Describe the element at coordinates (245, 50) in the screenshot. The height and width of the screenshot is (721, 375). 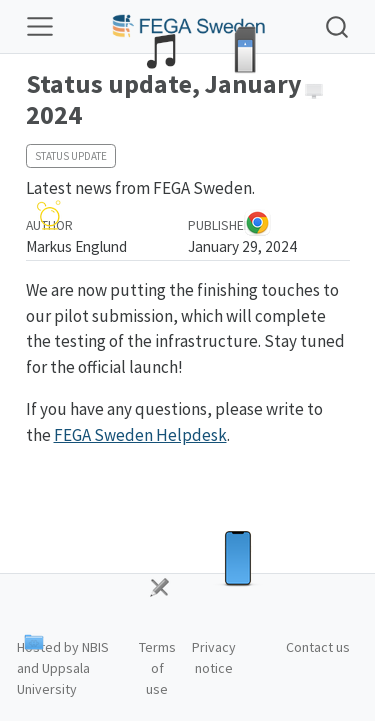
I see `access memory stick or removable storage` at that location.